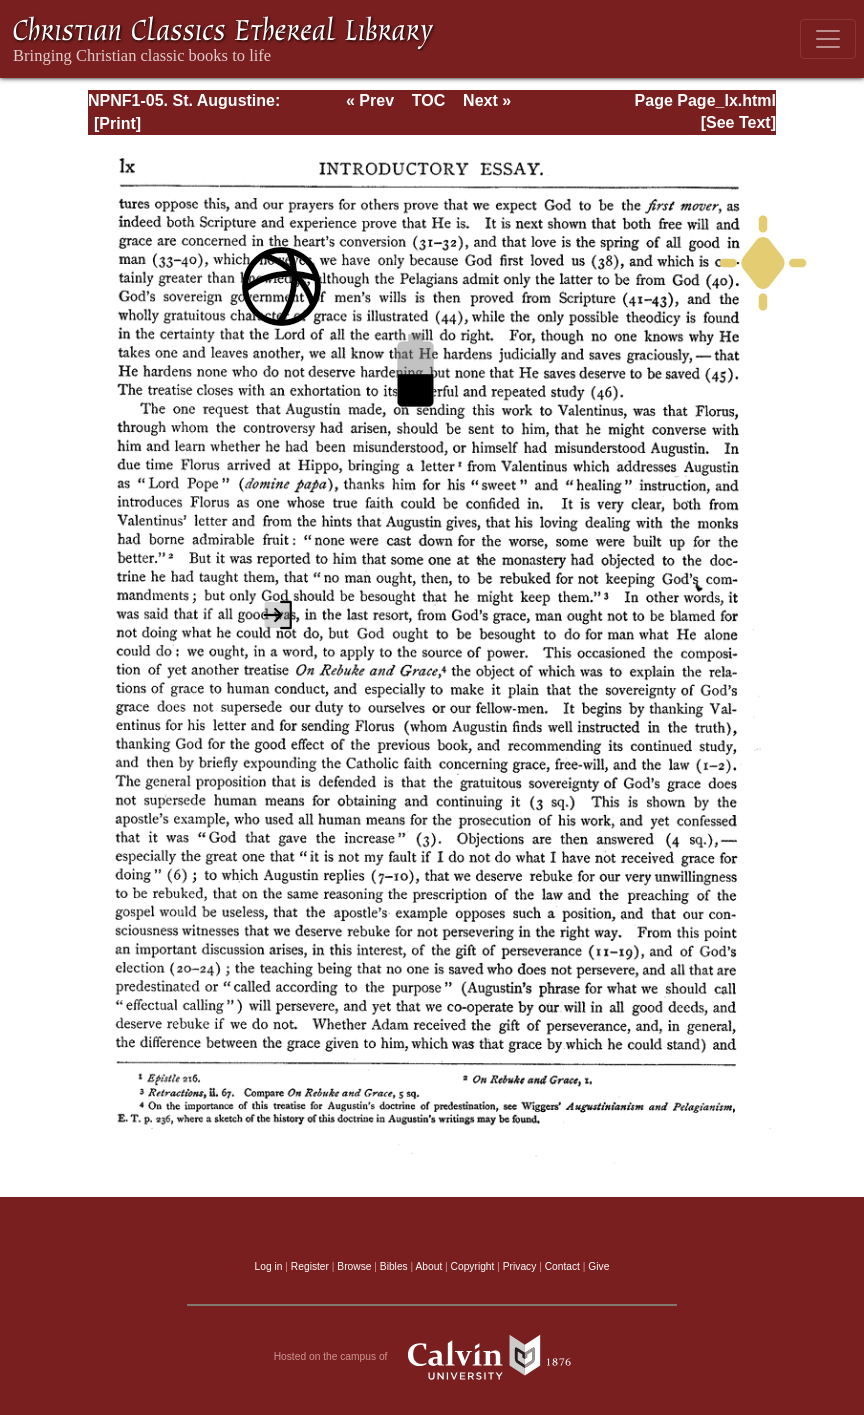  What do you see at coordinates (281, 286) in the screenshot?
I see `access games or entertainment features` at bounding box center [281, 286].